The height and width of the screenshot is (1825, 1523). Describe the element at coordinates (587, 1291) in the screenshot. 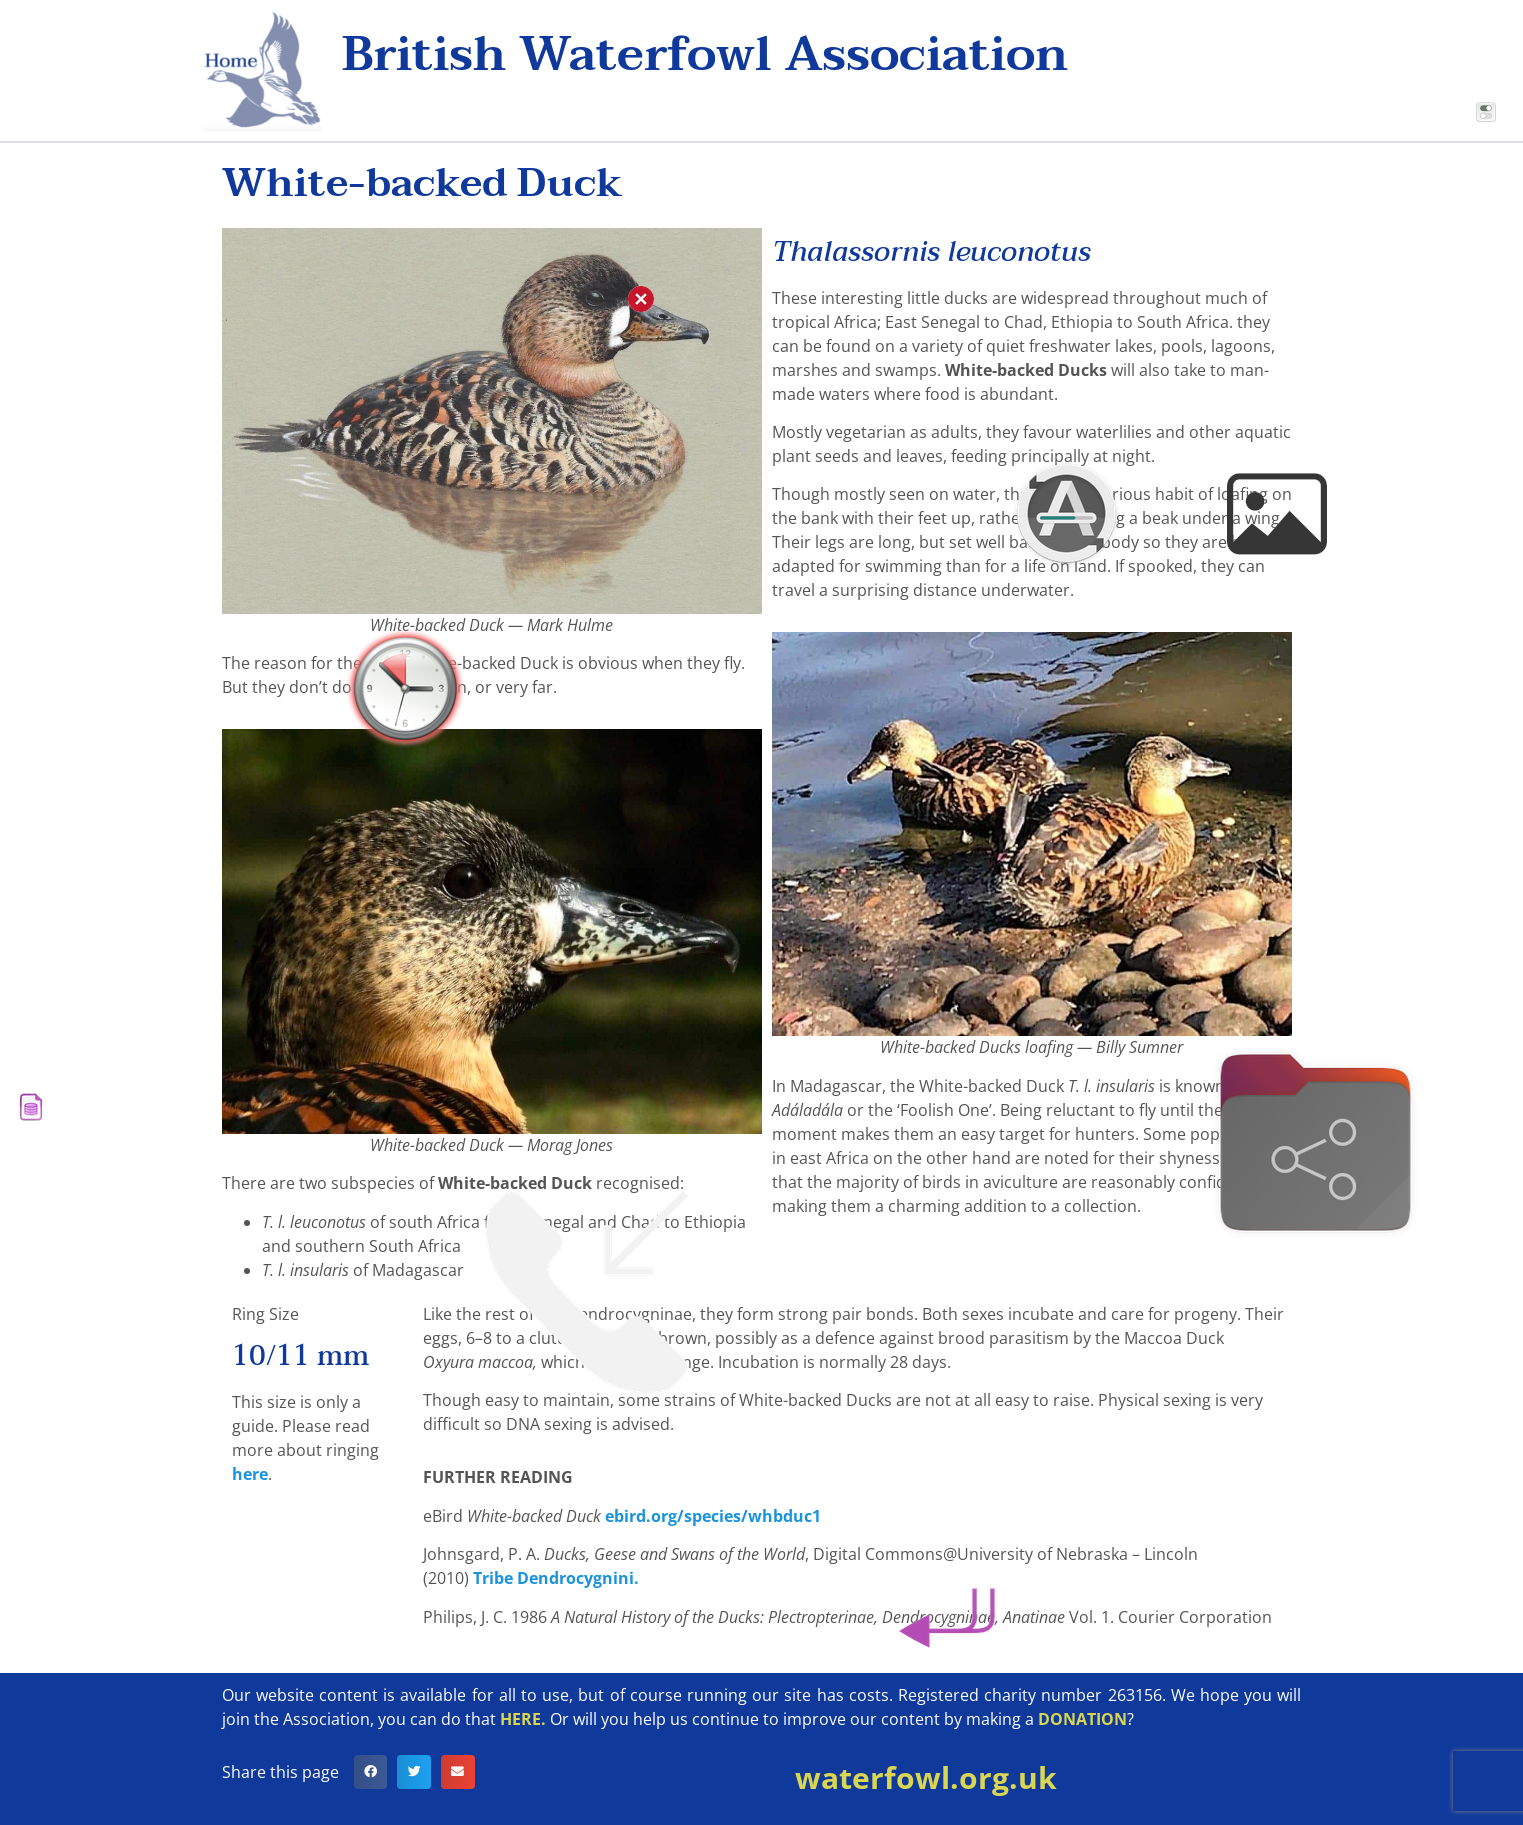

I see `incoming call notification` at that location.